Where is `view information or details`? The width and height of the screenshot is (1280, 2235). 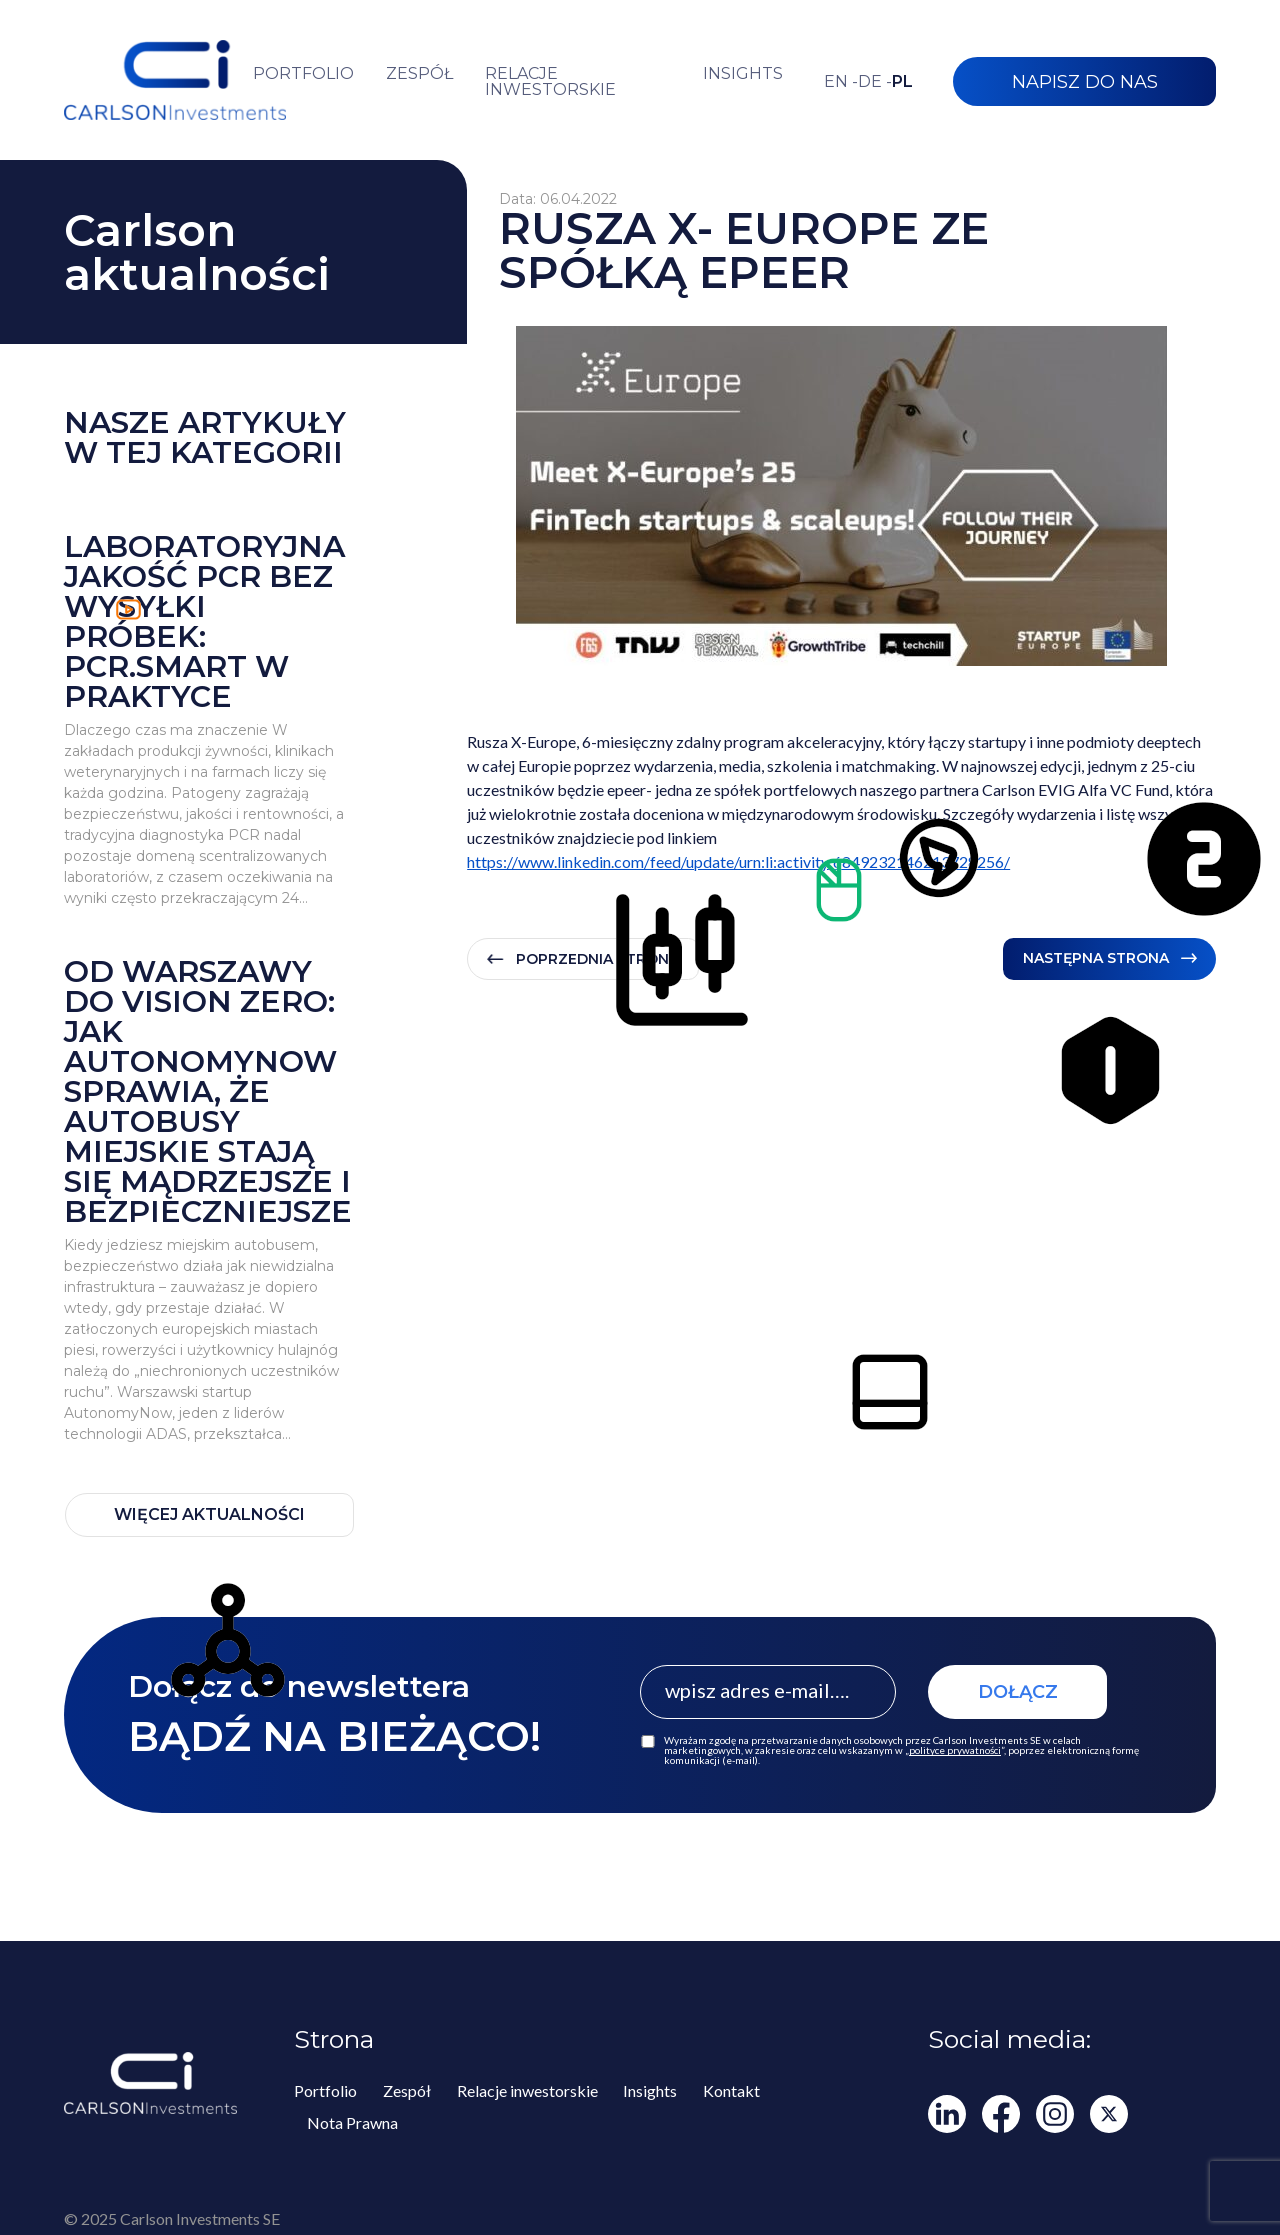
view information or details is located at coordinates (1110, 1070).